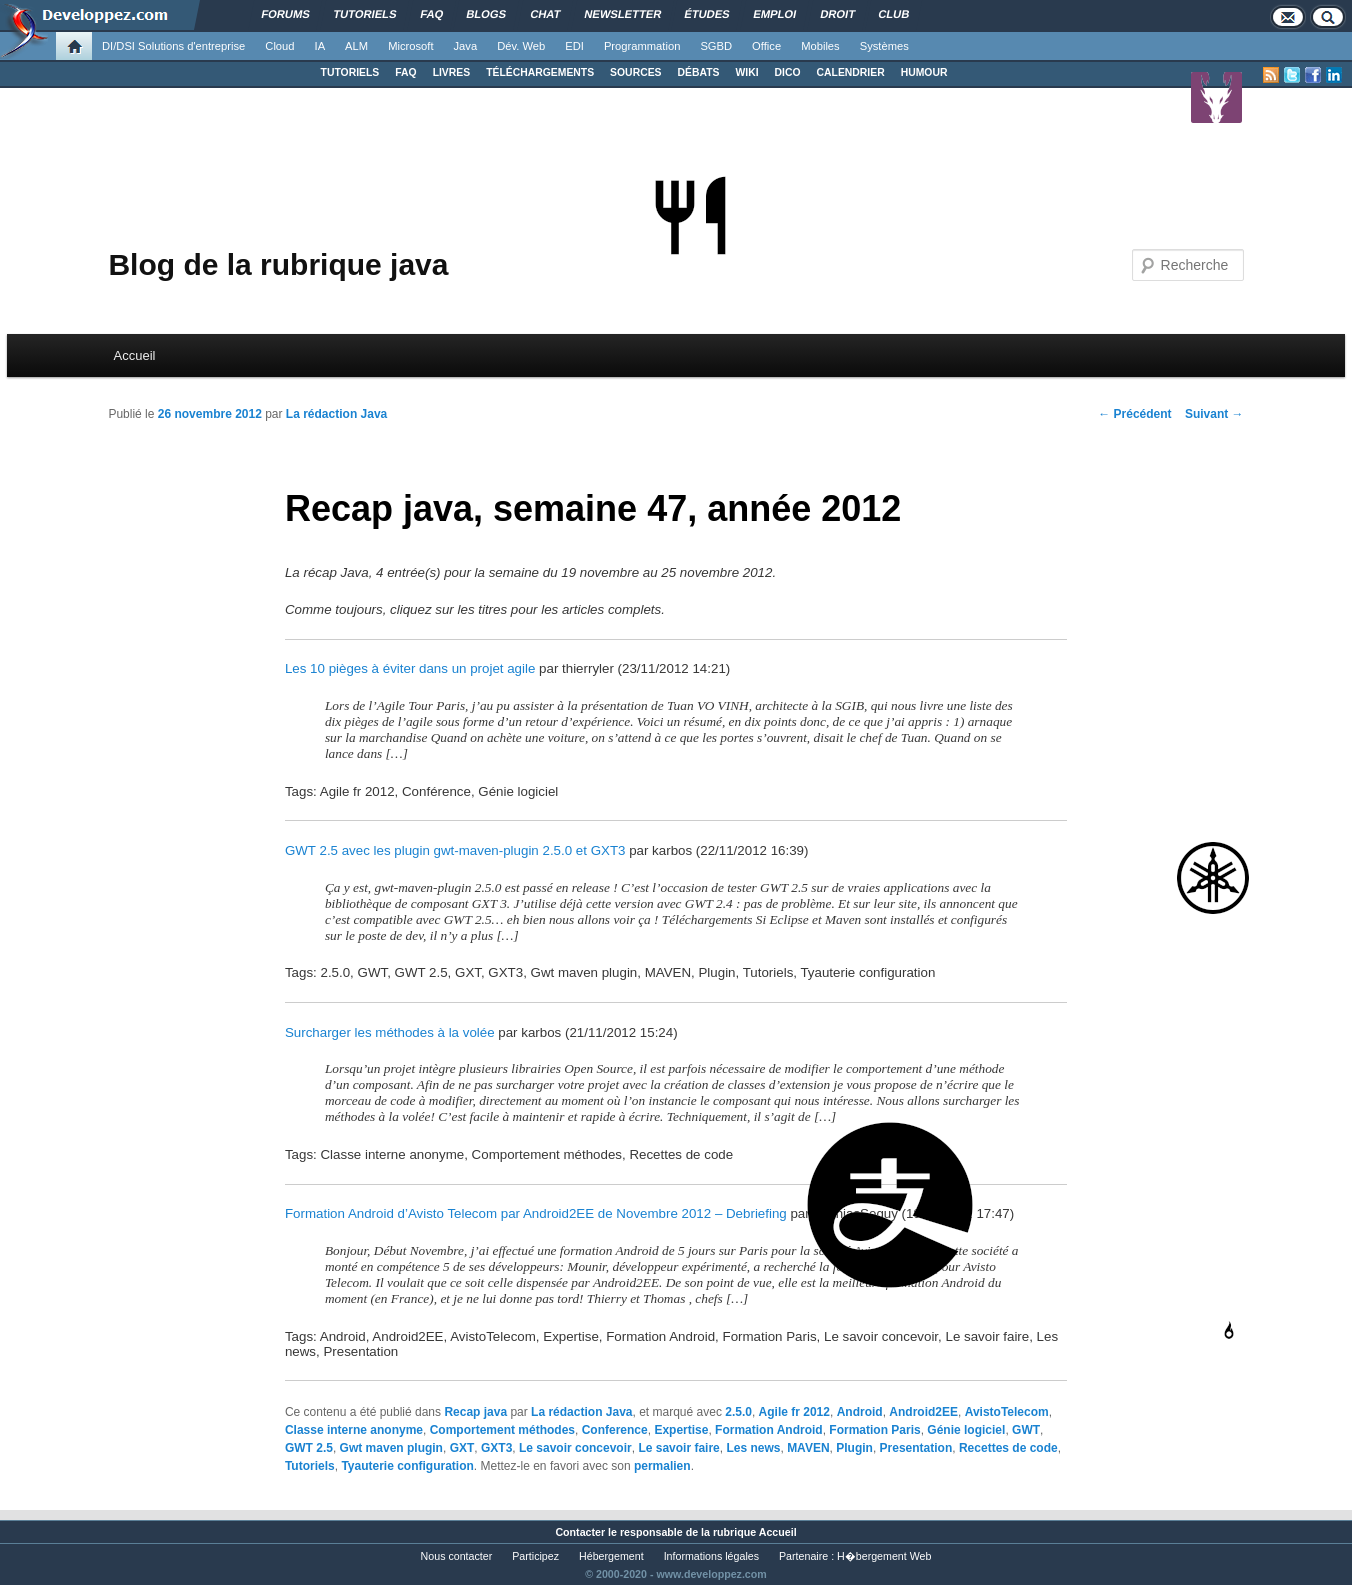  I want to click on sparkpost email delivery service logo, so click(1229, 1330).